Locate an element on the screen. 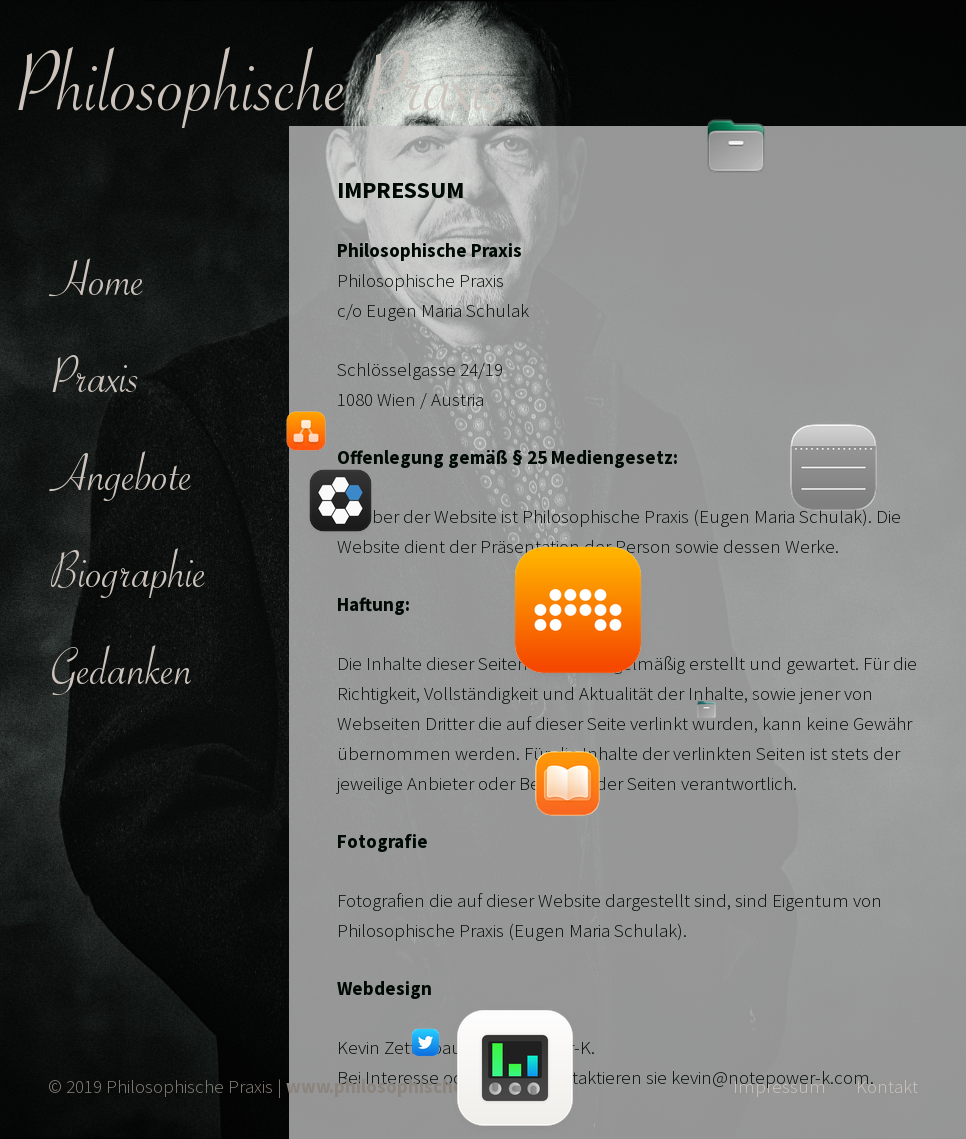  open the Books app is located at coordinates (567, 783).